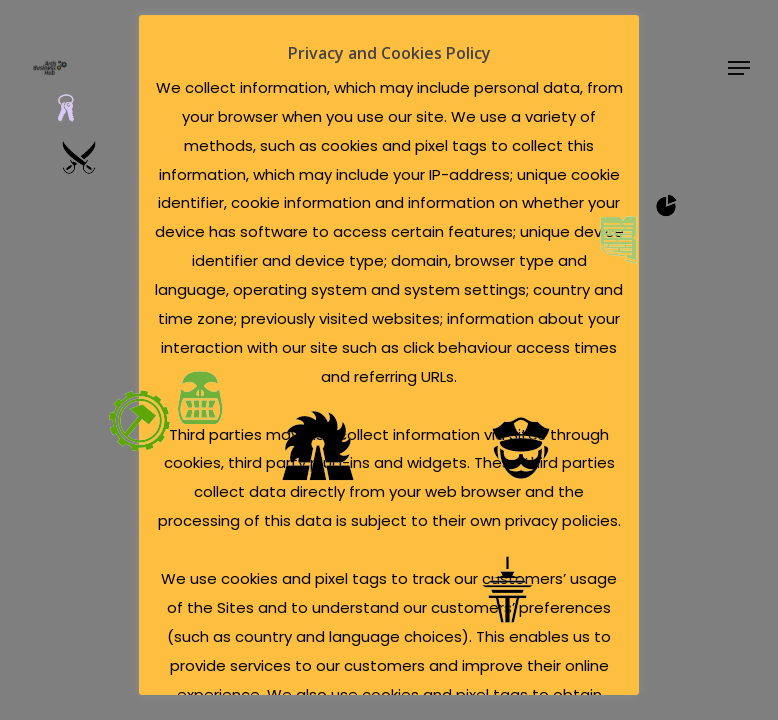 The height and width of the screenshot is (720, 778). What do you see at coordinates (318, 444) in the screenshot?
I see `sawmill or lumber processing facility` at bounding box center [318, 444].